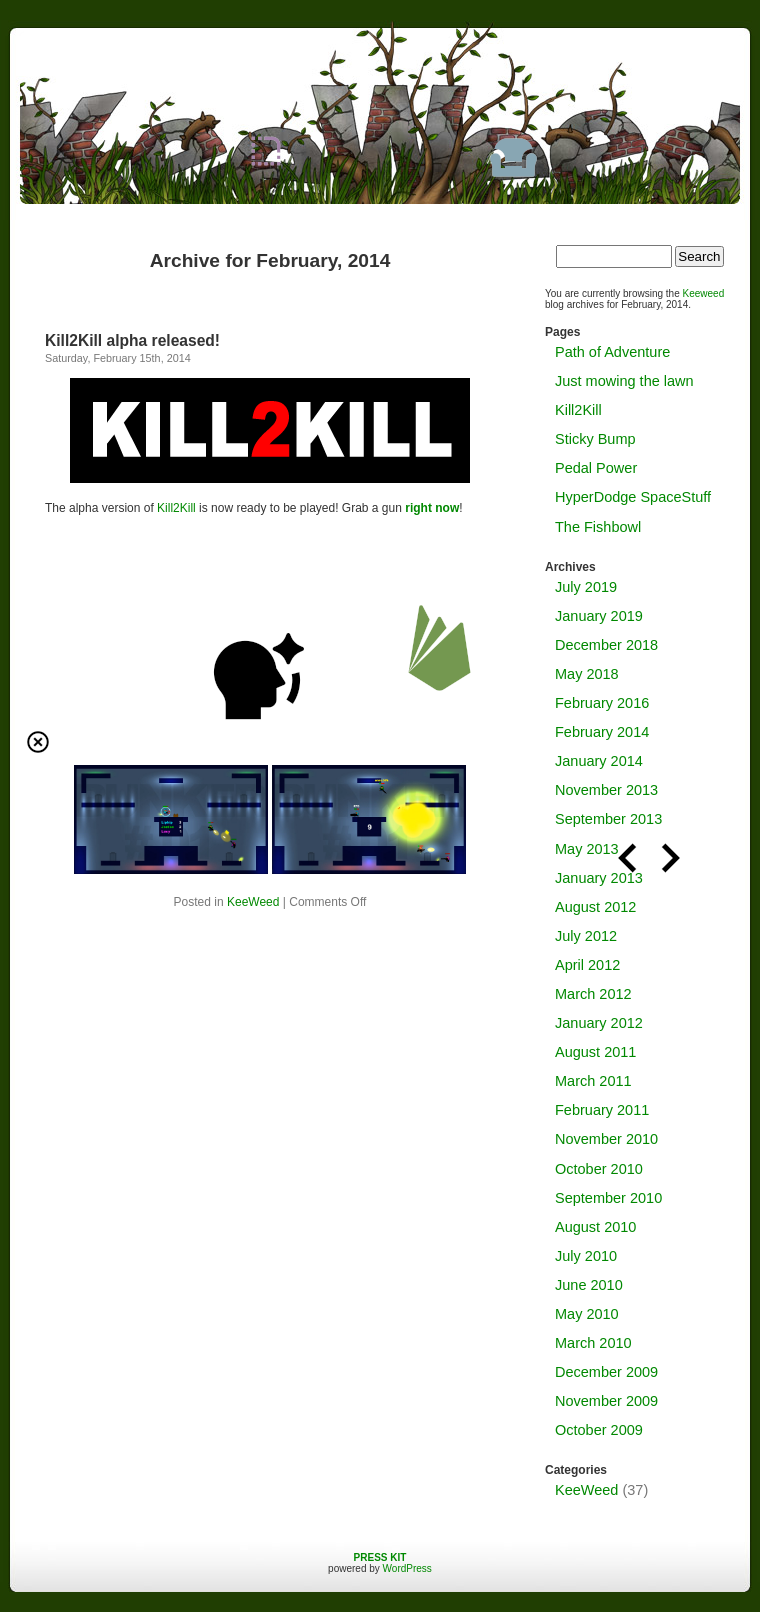 The height and width of the screenshot is (1612, 760). I want to click on browse furniture or home decor items, so click(513, 157).